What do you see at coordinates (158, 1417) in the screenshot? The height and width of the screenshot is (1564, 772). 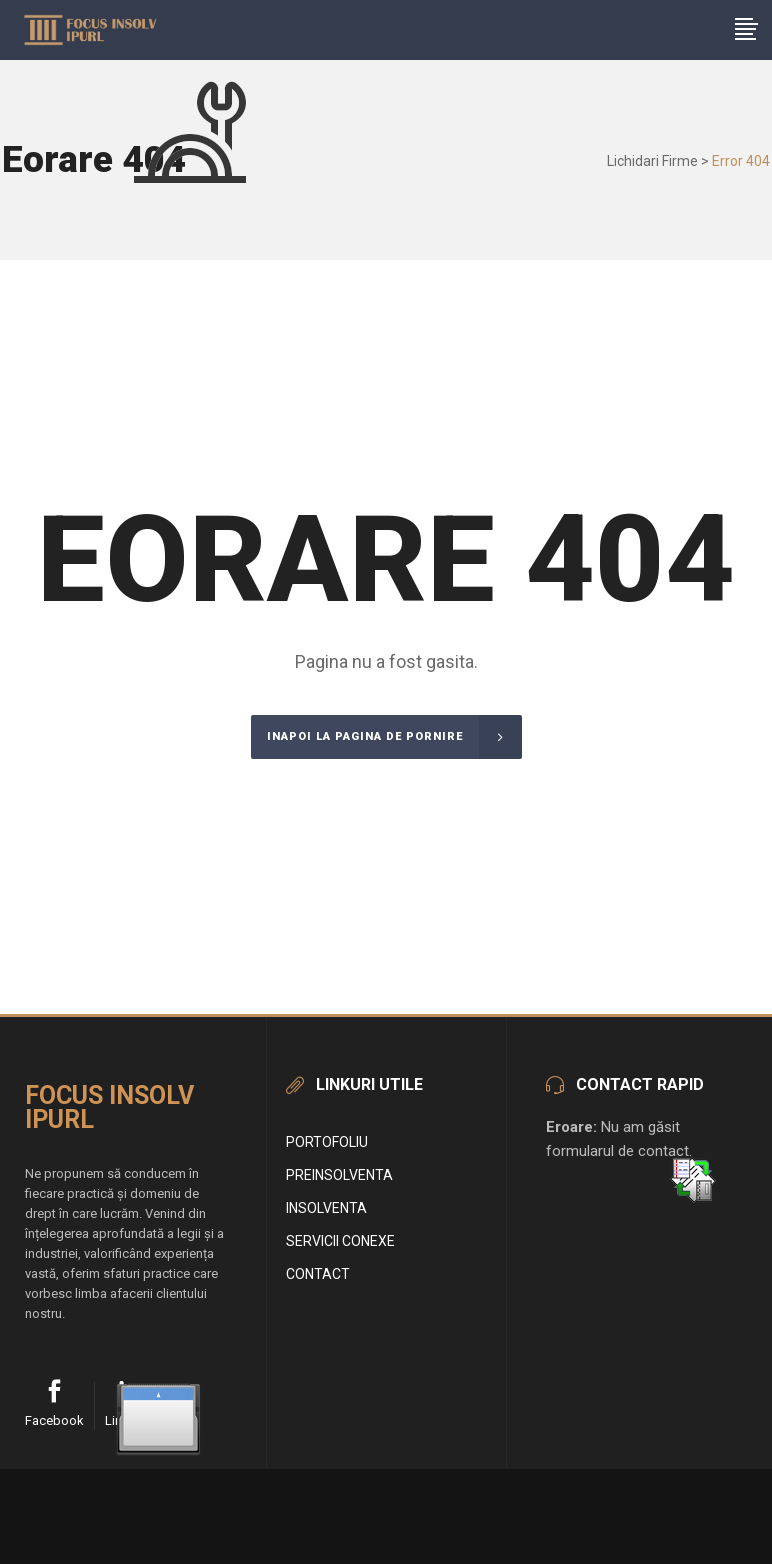 I see `compactflash memory card storage device` at bounding box center [158, 1417].